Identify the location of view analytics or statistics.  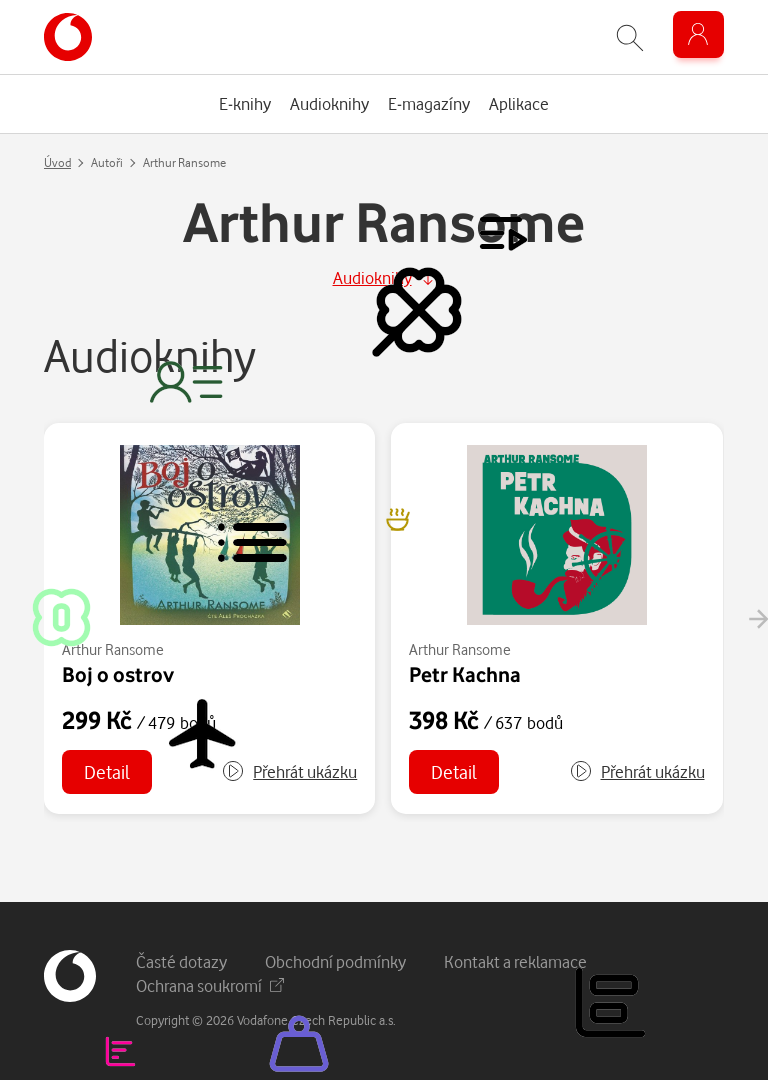
(610, 1002).